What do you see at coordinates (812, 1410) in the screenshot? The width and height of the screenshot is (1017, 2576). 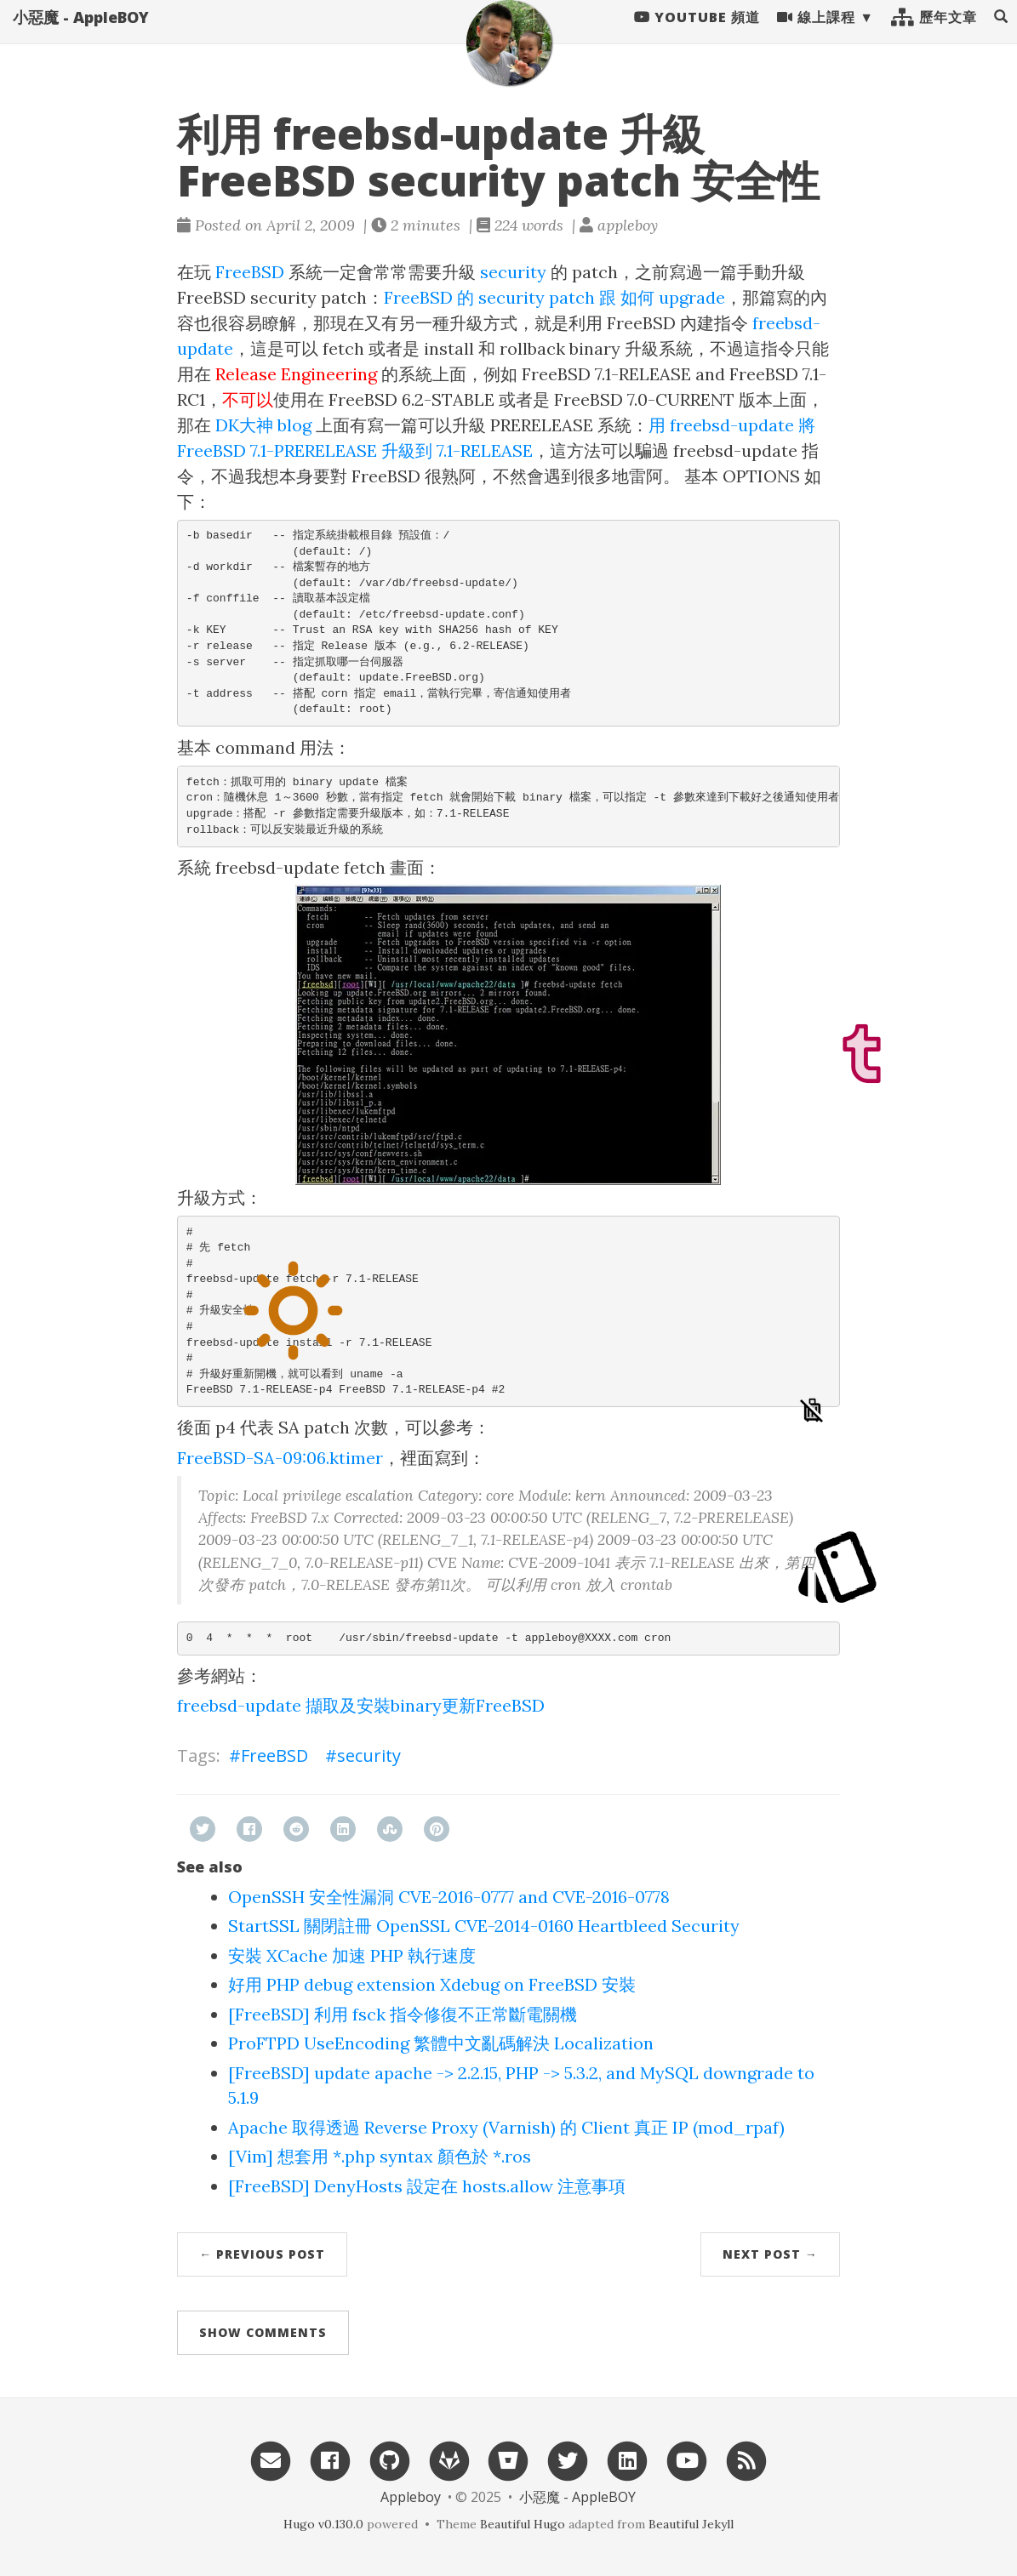 I see `no luggage allowed in this area` at bounding box center [812, 1410].